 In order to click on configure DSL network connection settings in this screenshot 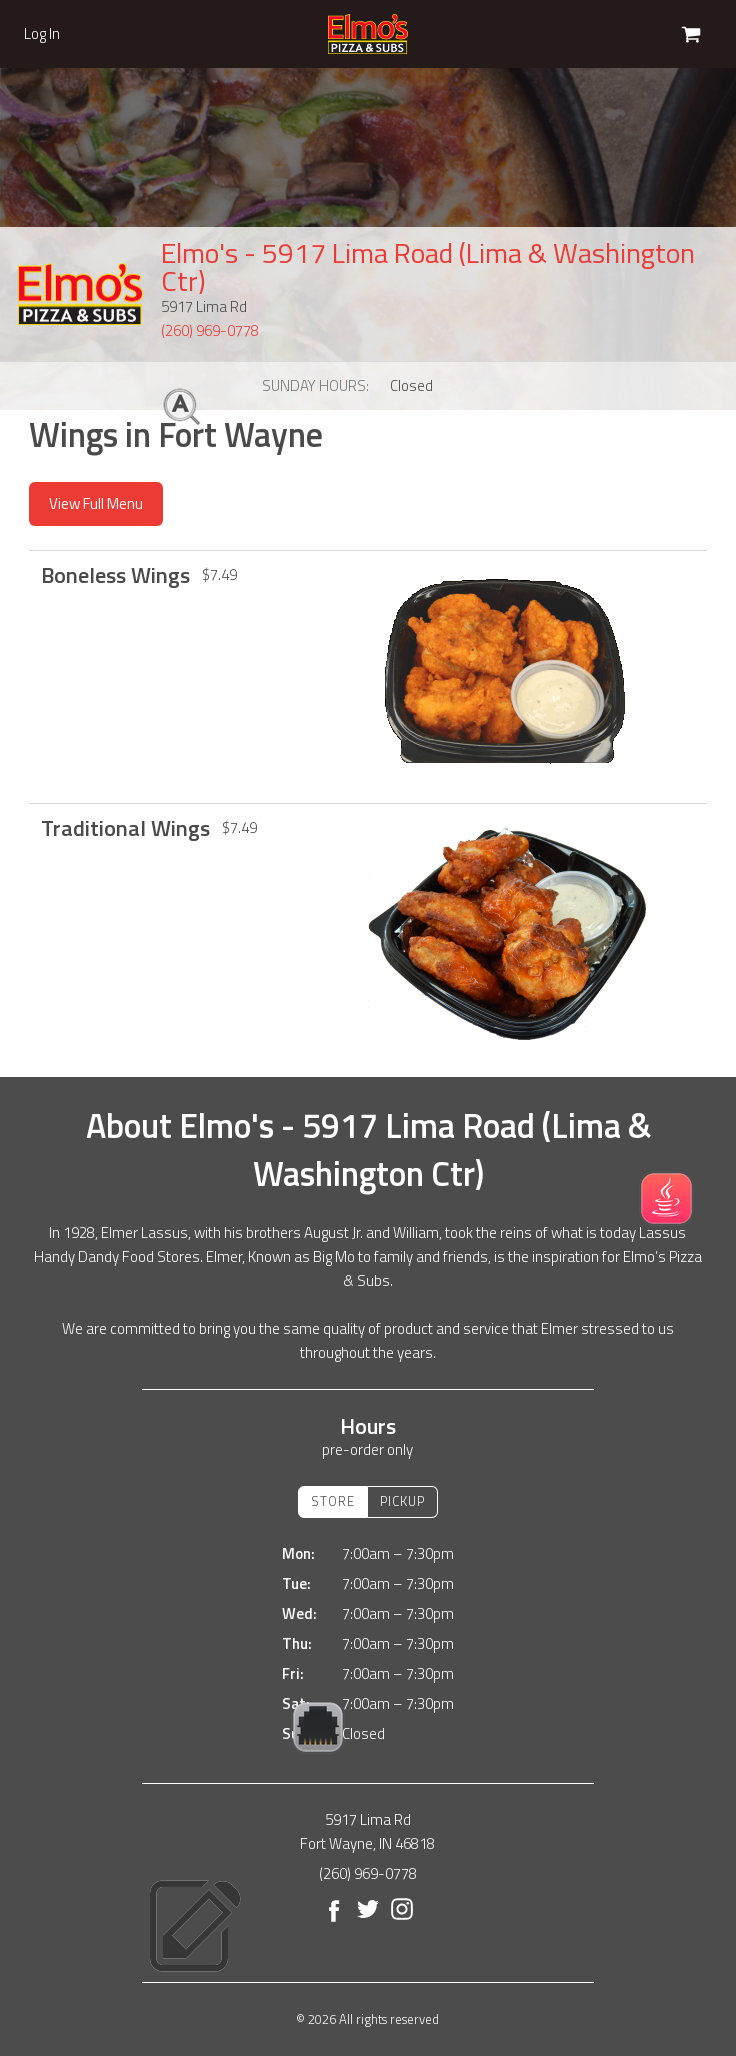, I will do `click(318, 1728)`.